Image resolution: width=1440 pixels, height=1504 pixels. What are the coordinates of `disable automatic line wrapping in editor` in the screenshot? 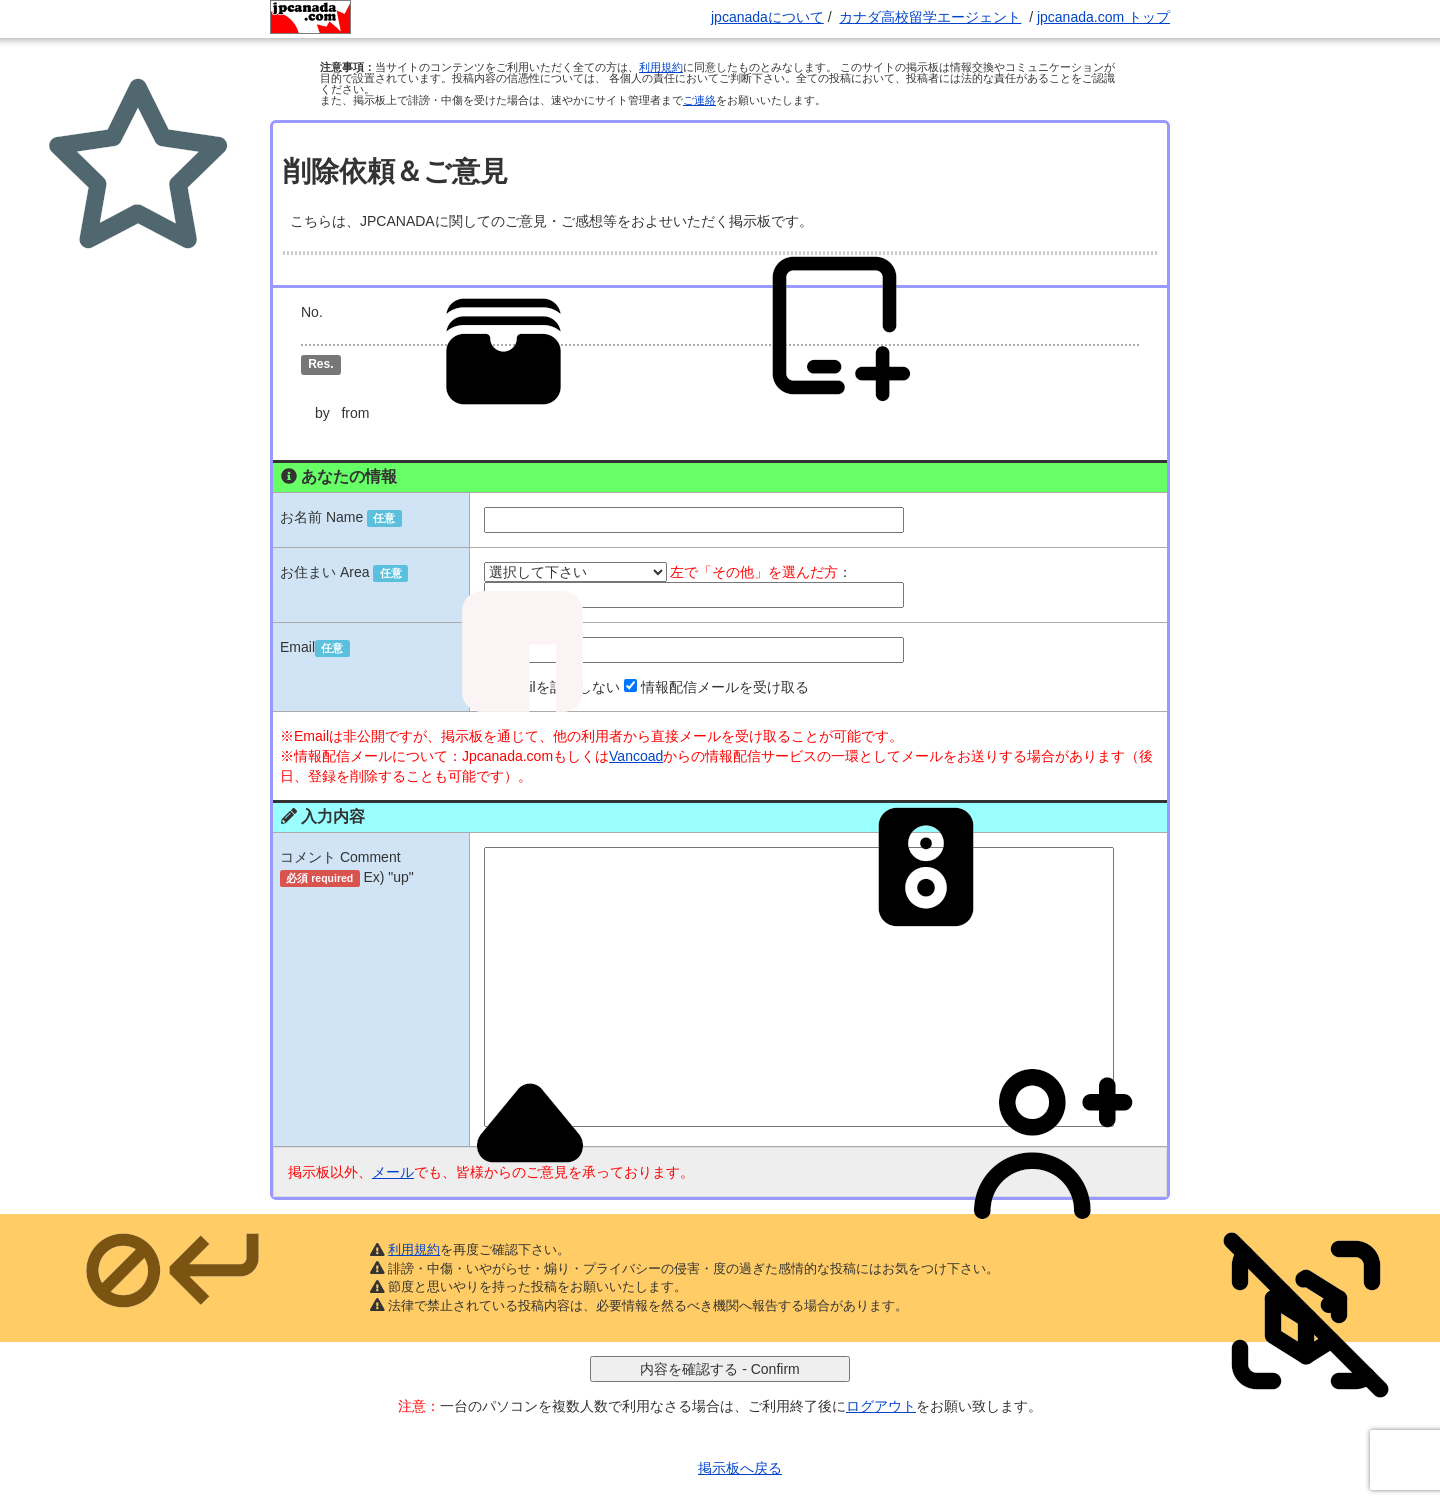 It's located at (172, 1270).